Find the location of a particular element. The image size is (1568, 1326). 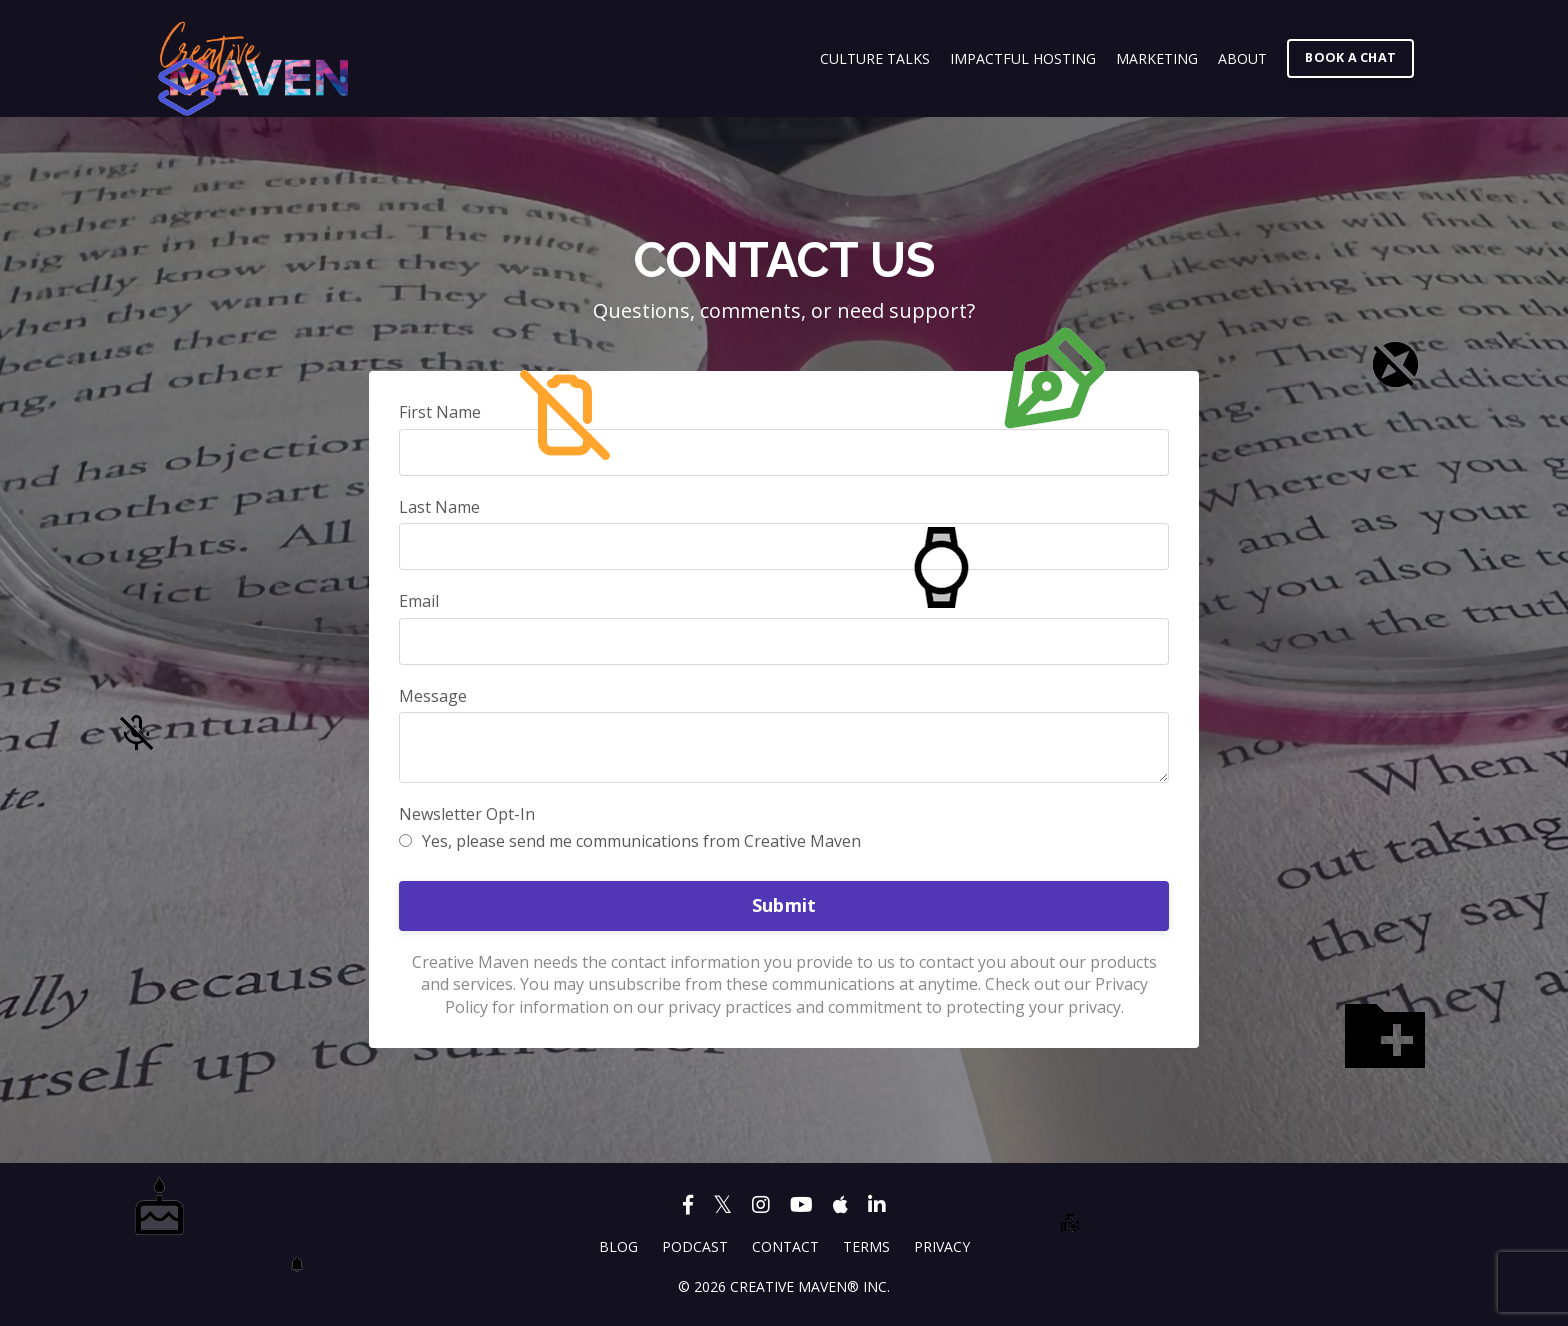

disable compass or navigation features is located at coordinates (1395, 364).